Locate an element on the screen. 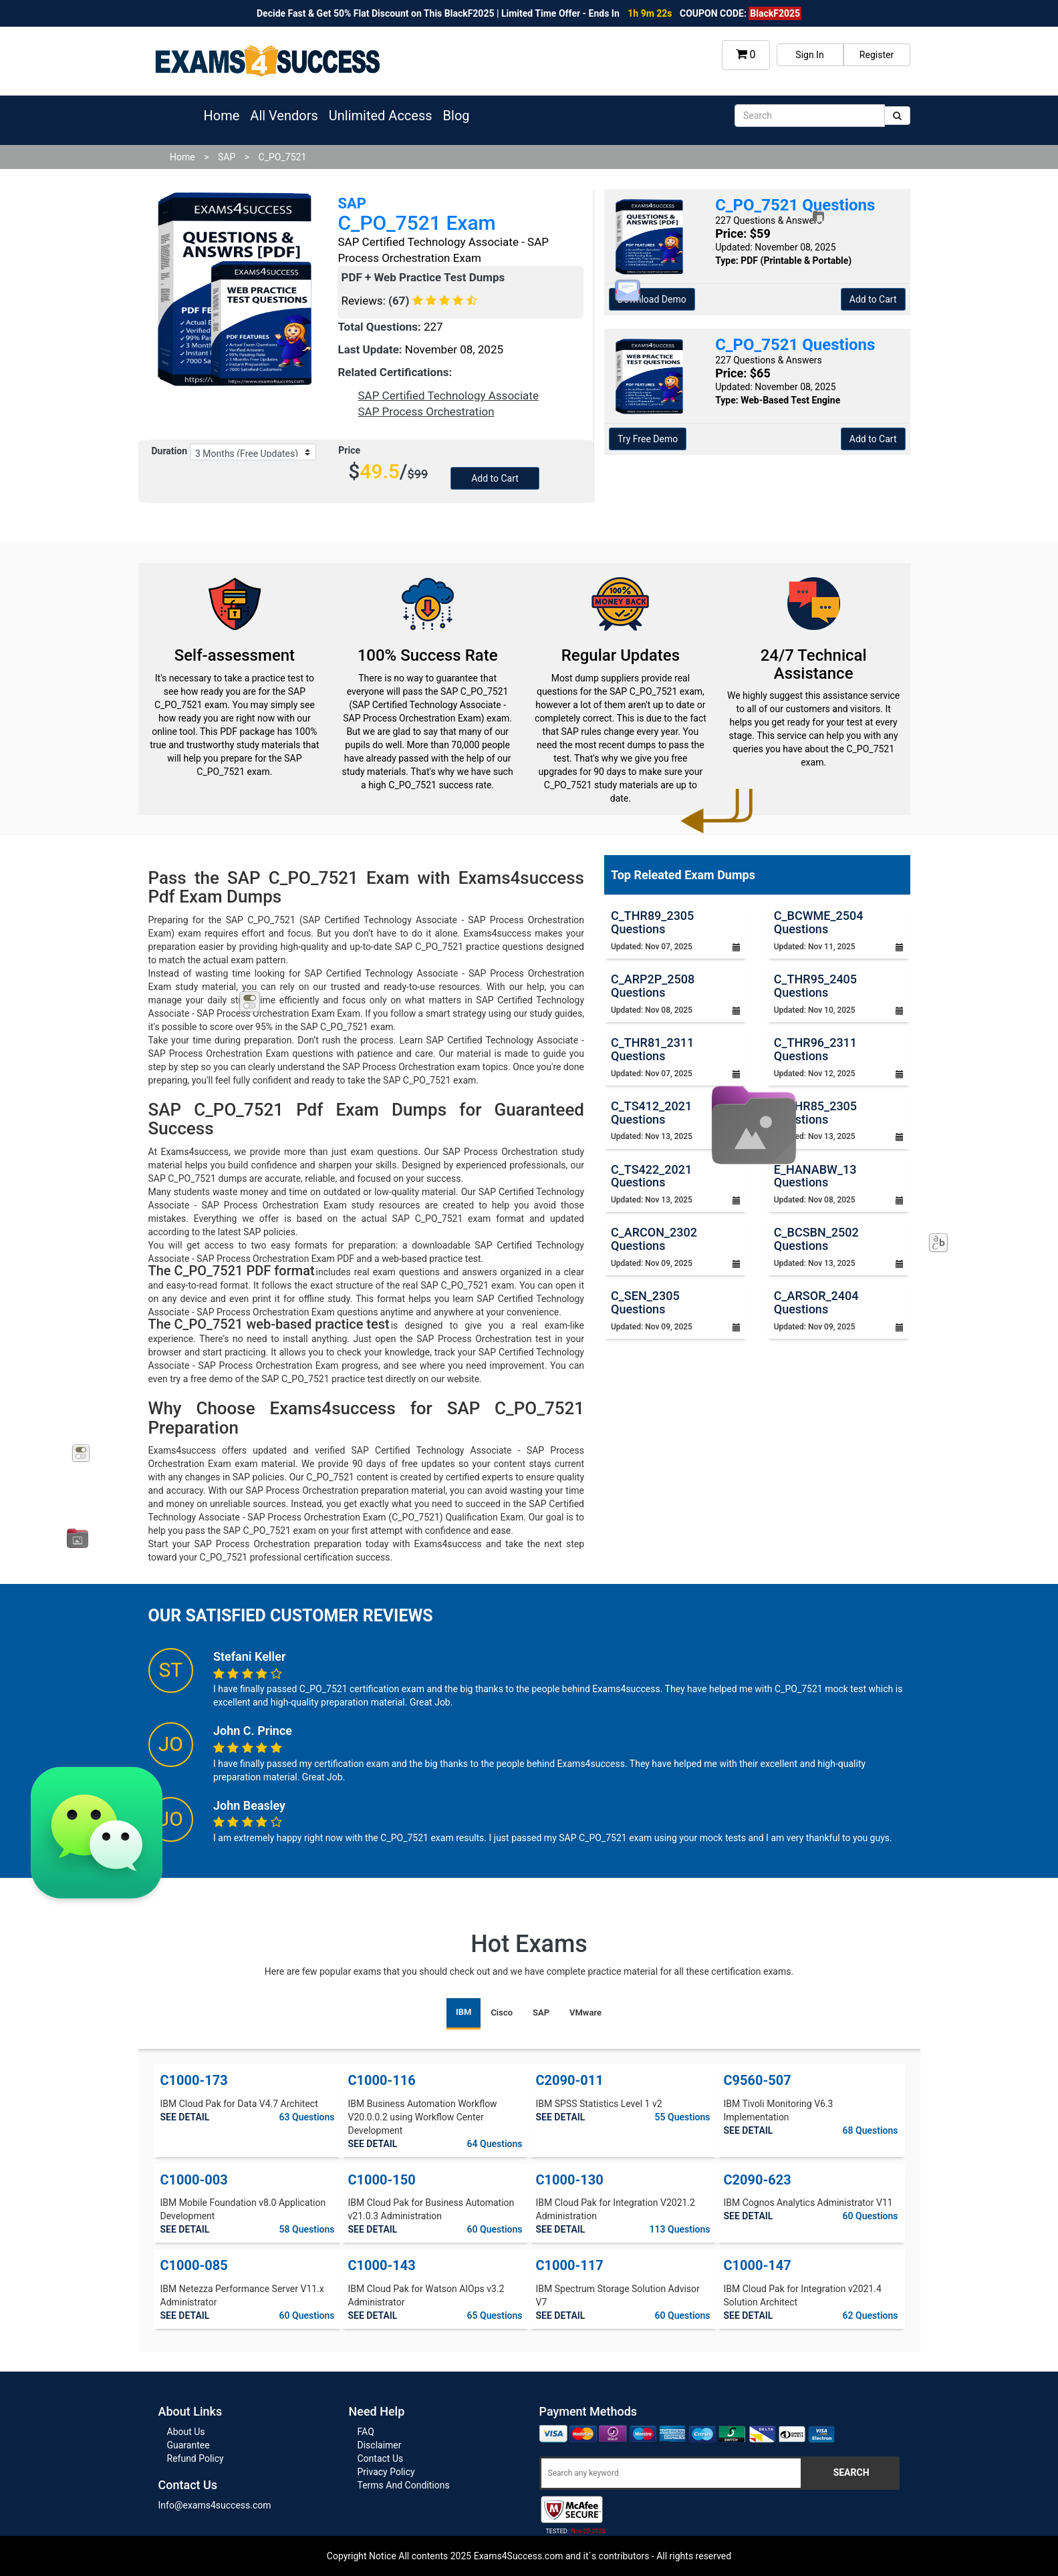 The height and width of the screenshot is (2576, 1058). open email application is located at coordinates (628, 291).